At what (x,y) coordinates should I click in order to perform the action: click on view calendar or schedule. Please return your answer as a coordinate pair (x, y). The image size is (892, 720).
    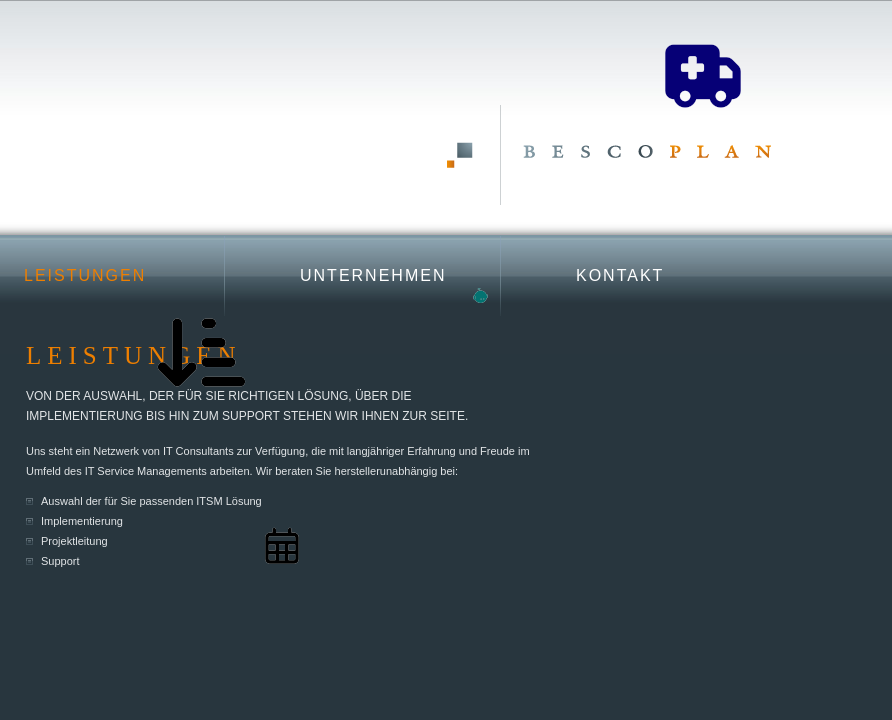
    Looking at the image, I should click on (282, 547).